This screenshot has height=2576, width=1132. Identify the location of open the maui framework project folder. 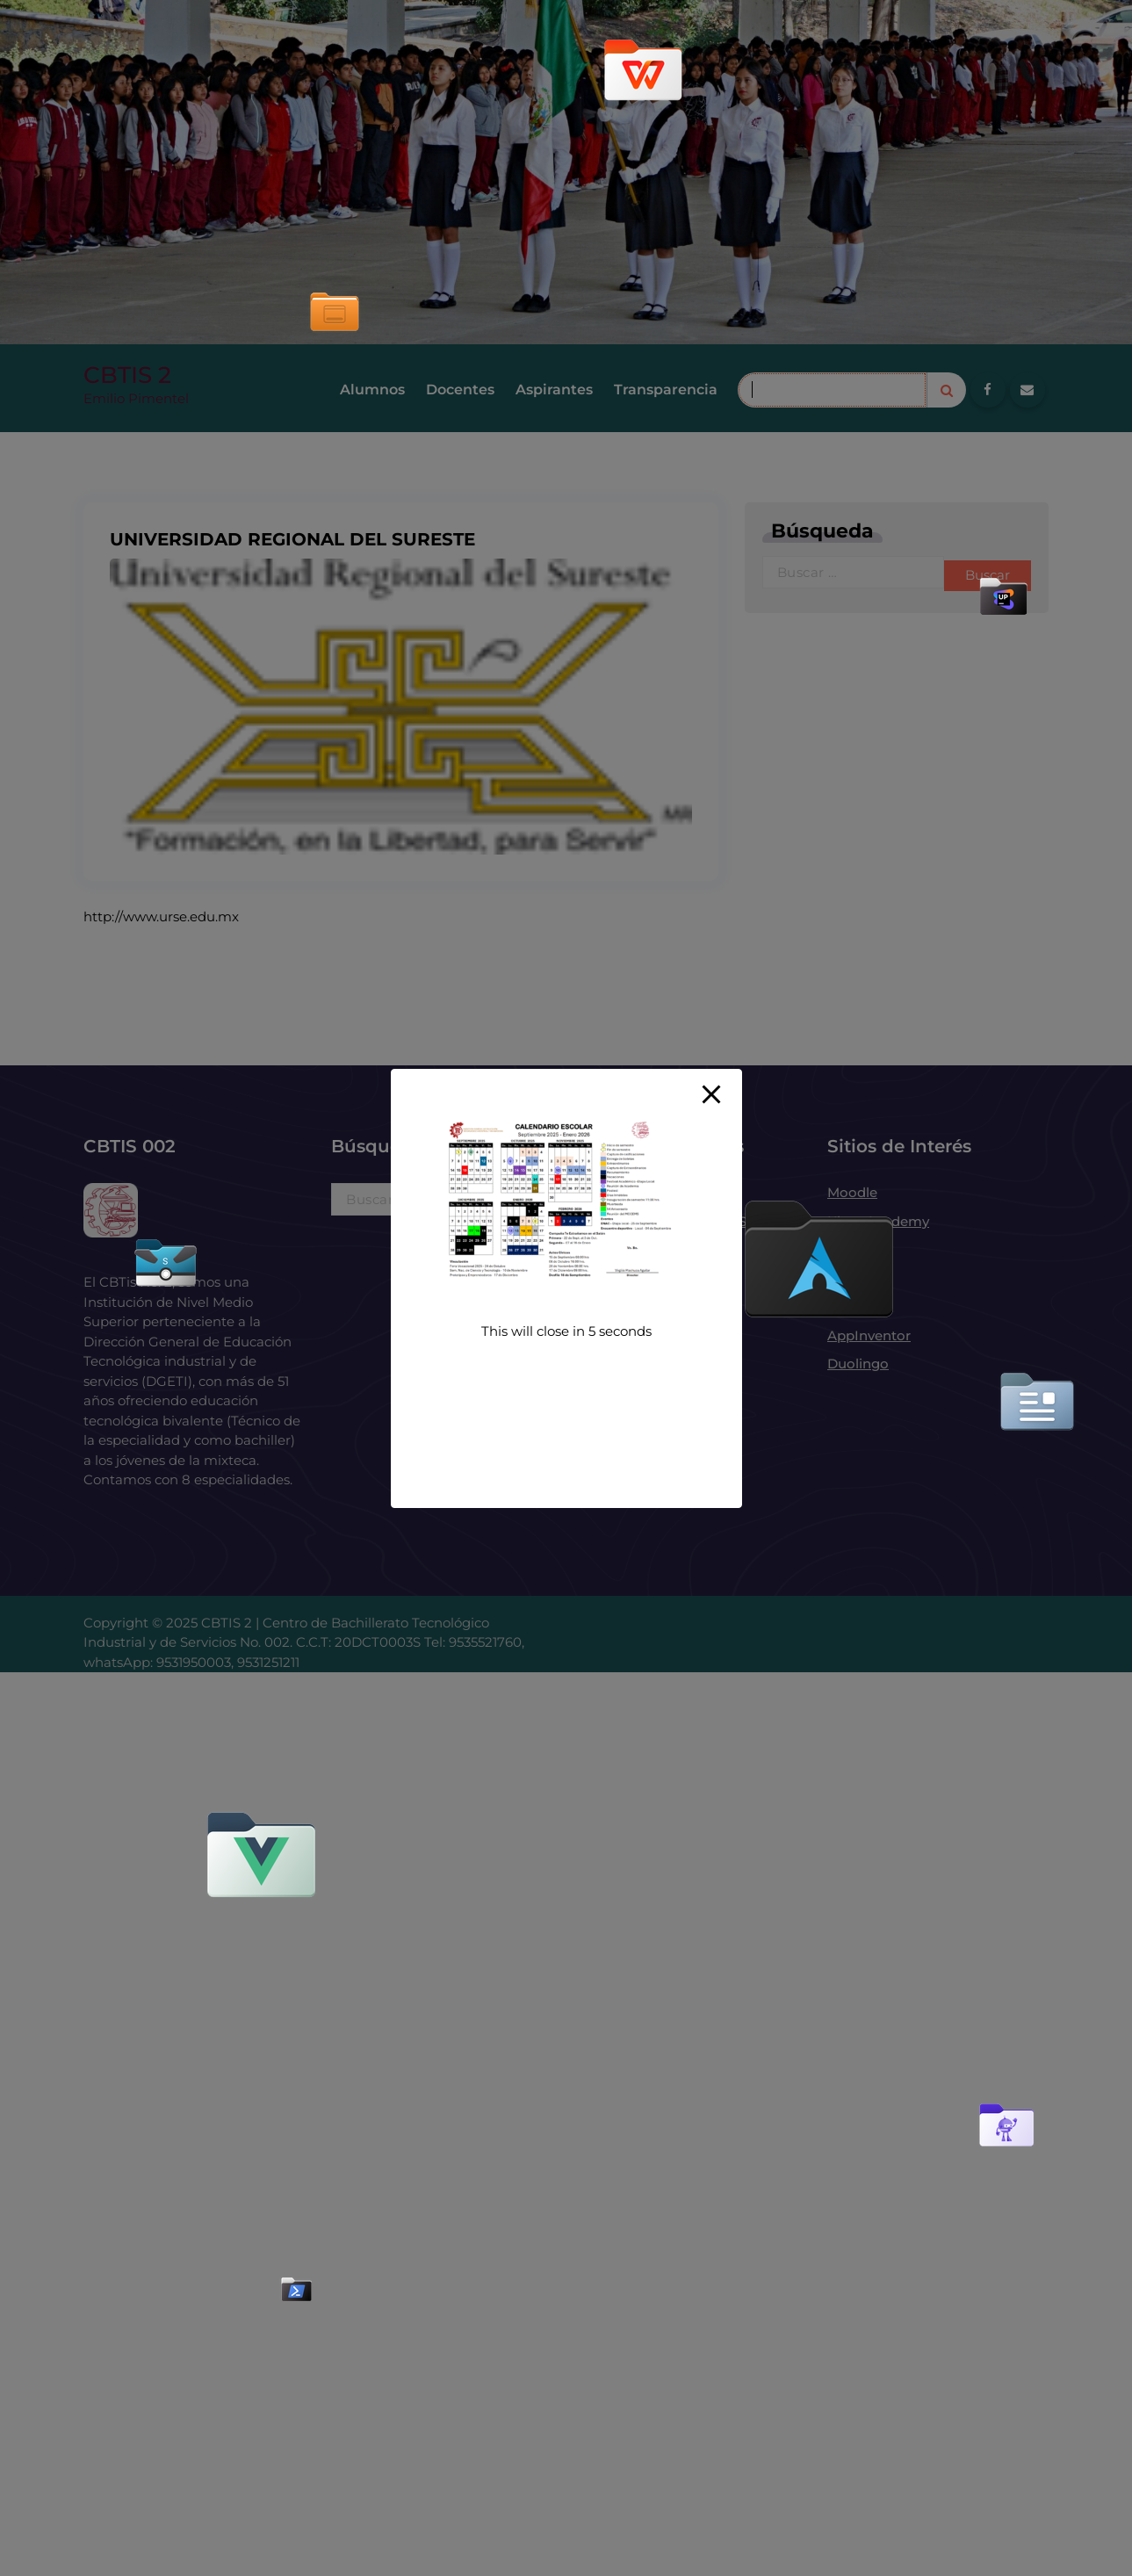
(1006, 2126).